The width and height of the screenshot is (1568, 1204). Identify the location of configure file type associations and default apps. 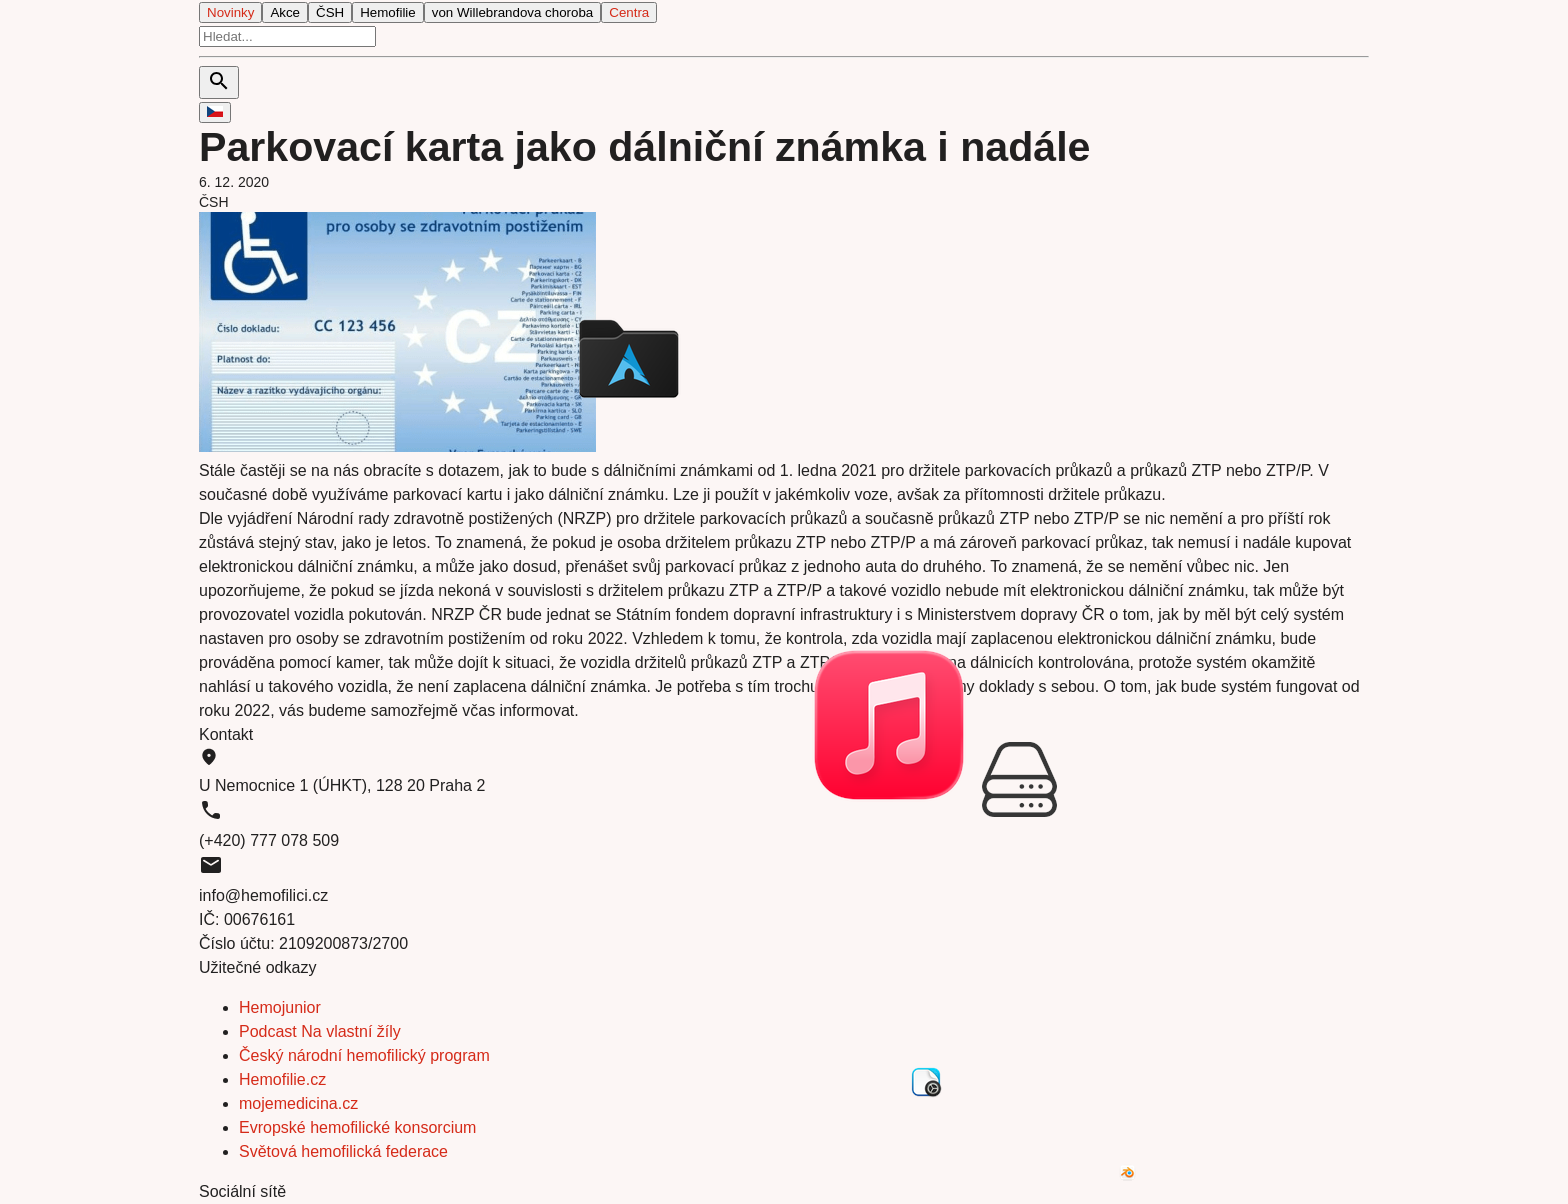
(926, 1082).